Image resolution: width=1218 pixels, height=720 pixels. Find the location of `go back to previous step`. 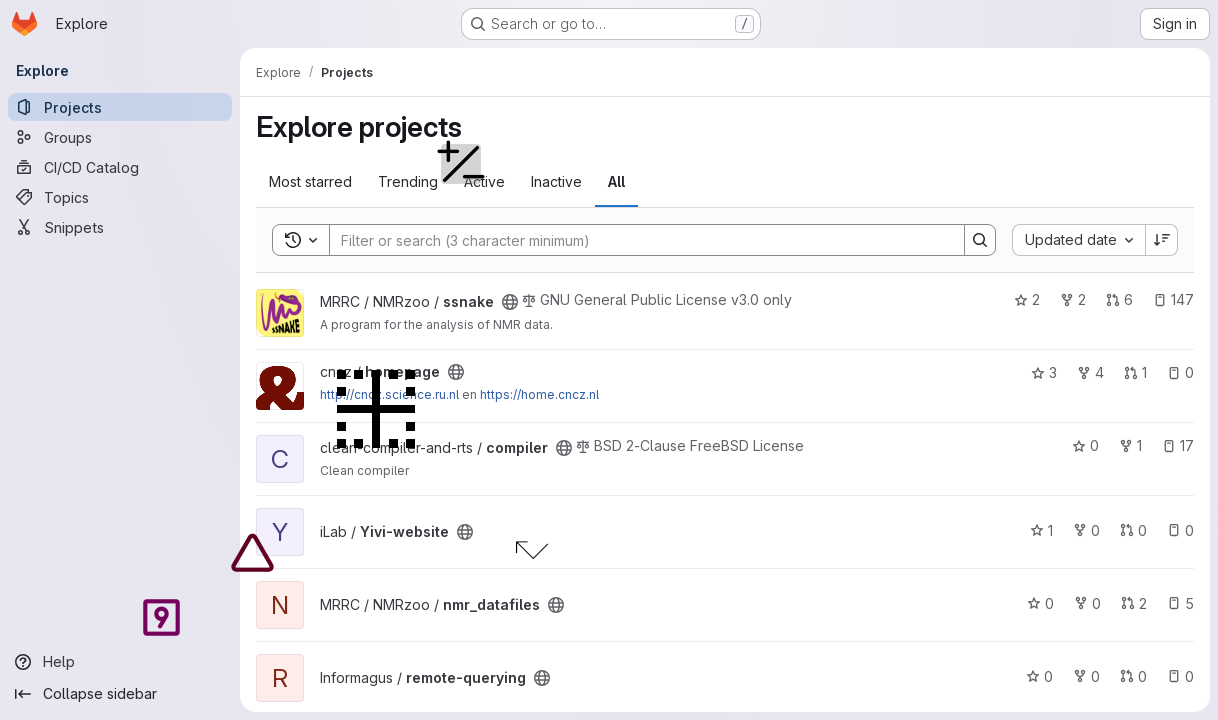

go back to previous step is located at coordinates (532, 549).